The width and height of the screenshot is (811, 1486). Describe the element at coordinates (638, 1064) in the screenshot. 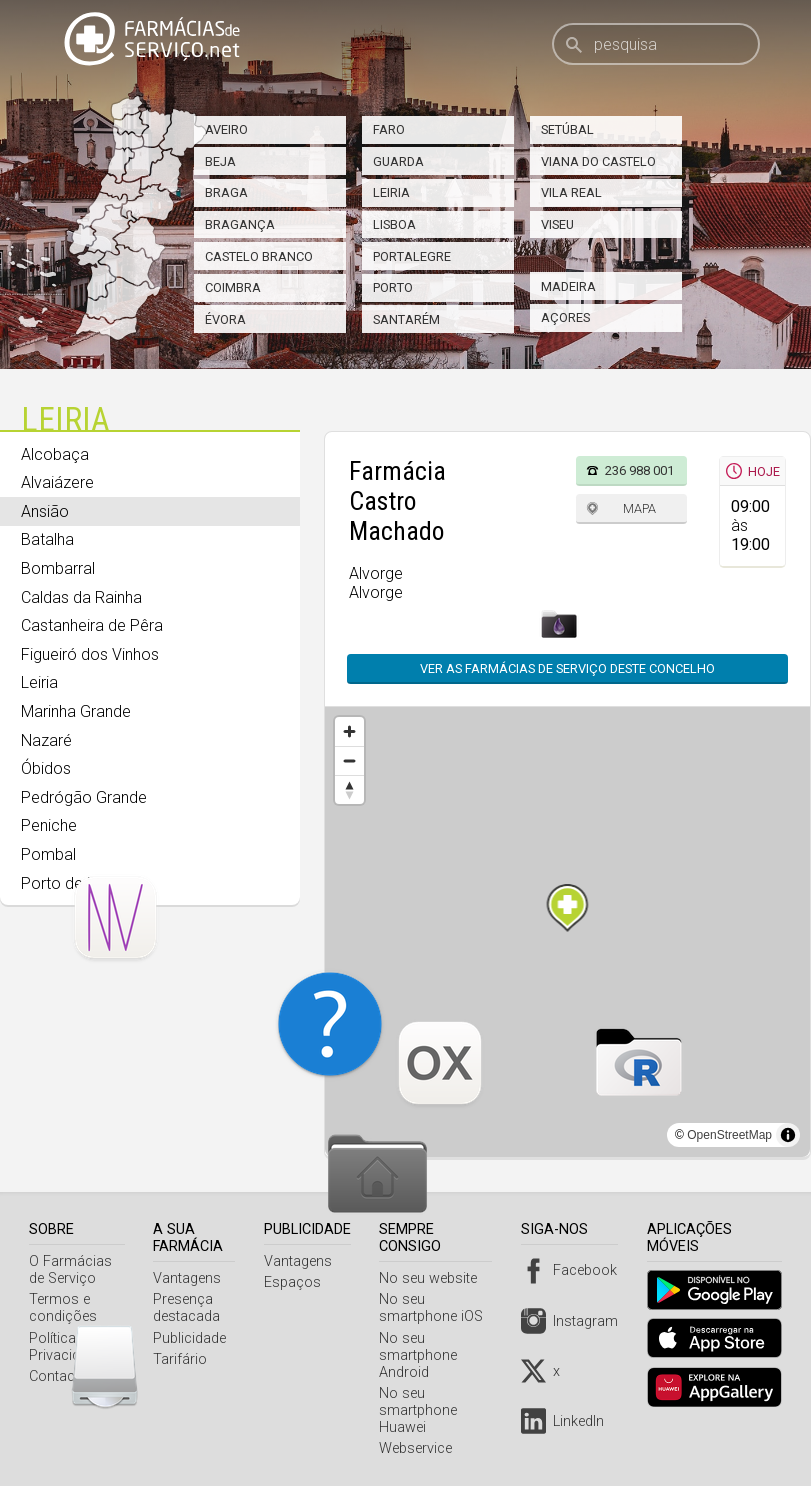

I see `open folder containing R project files` at that location.